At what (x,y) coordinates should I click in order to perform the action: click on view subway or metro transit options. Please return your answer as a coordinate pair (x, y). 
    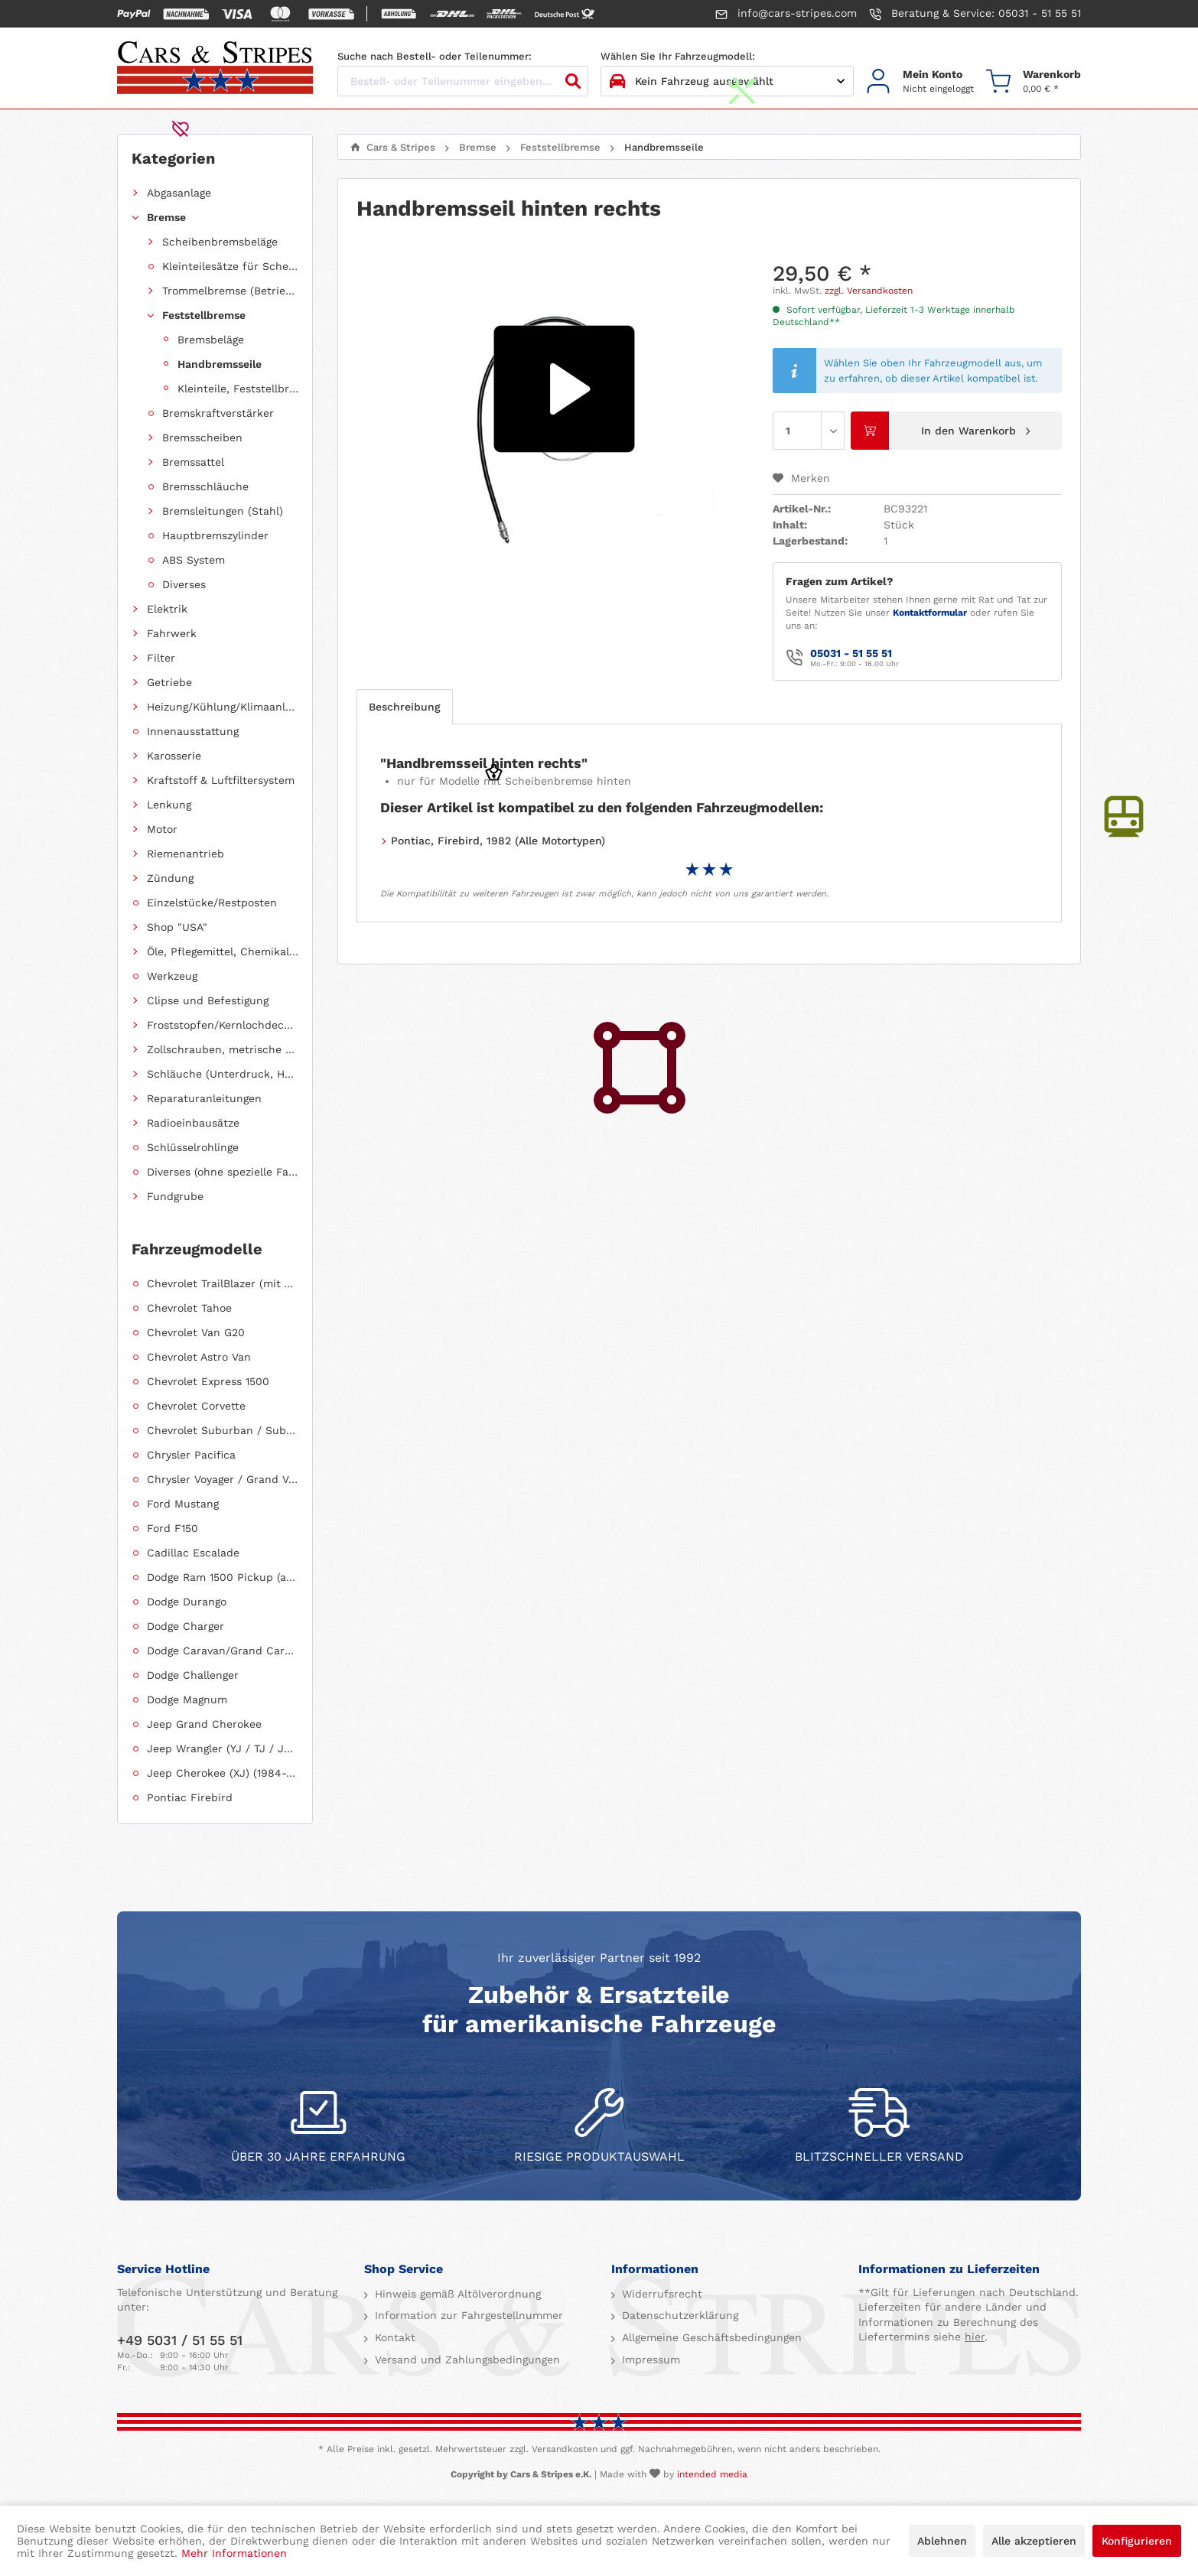
    Looking at the image, I should click on (1124, 815).